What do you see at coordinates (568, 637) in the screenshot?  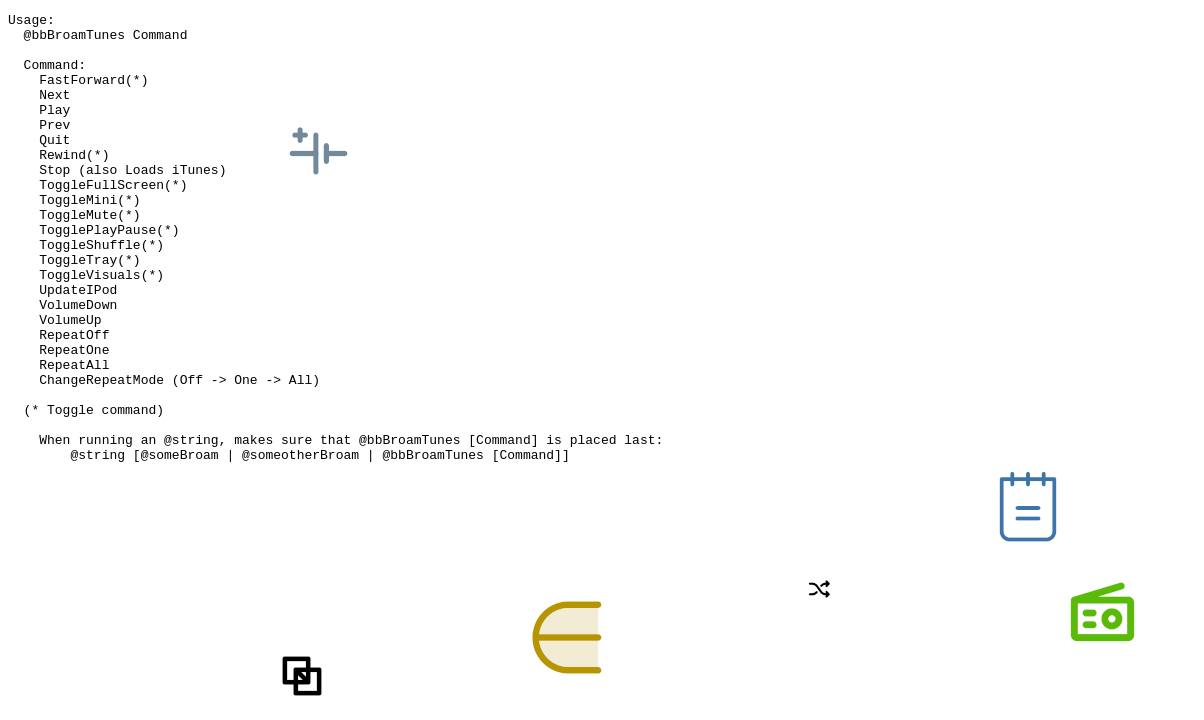 I see `indicates set membership in mathematical notation` at bounding box center [568, 637].